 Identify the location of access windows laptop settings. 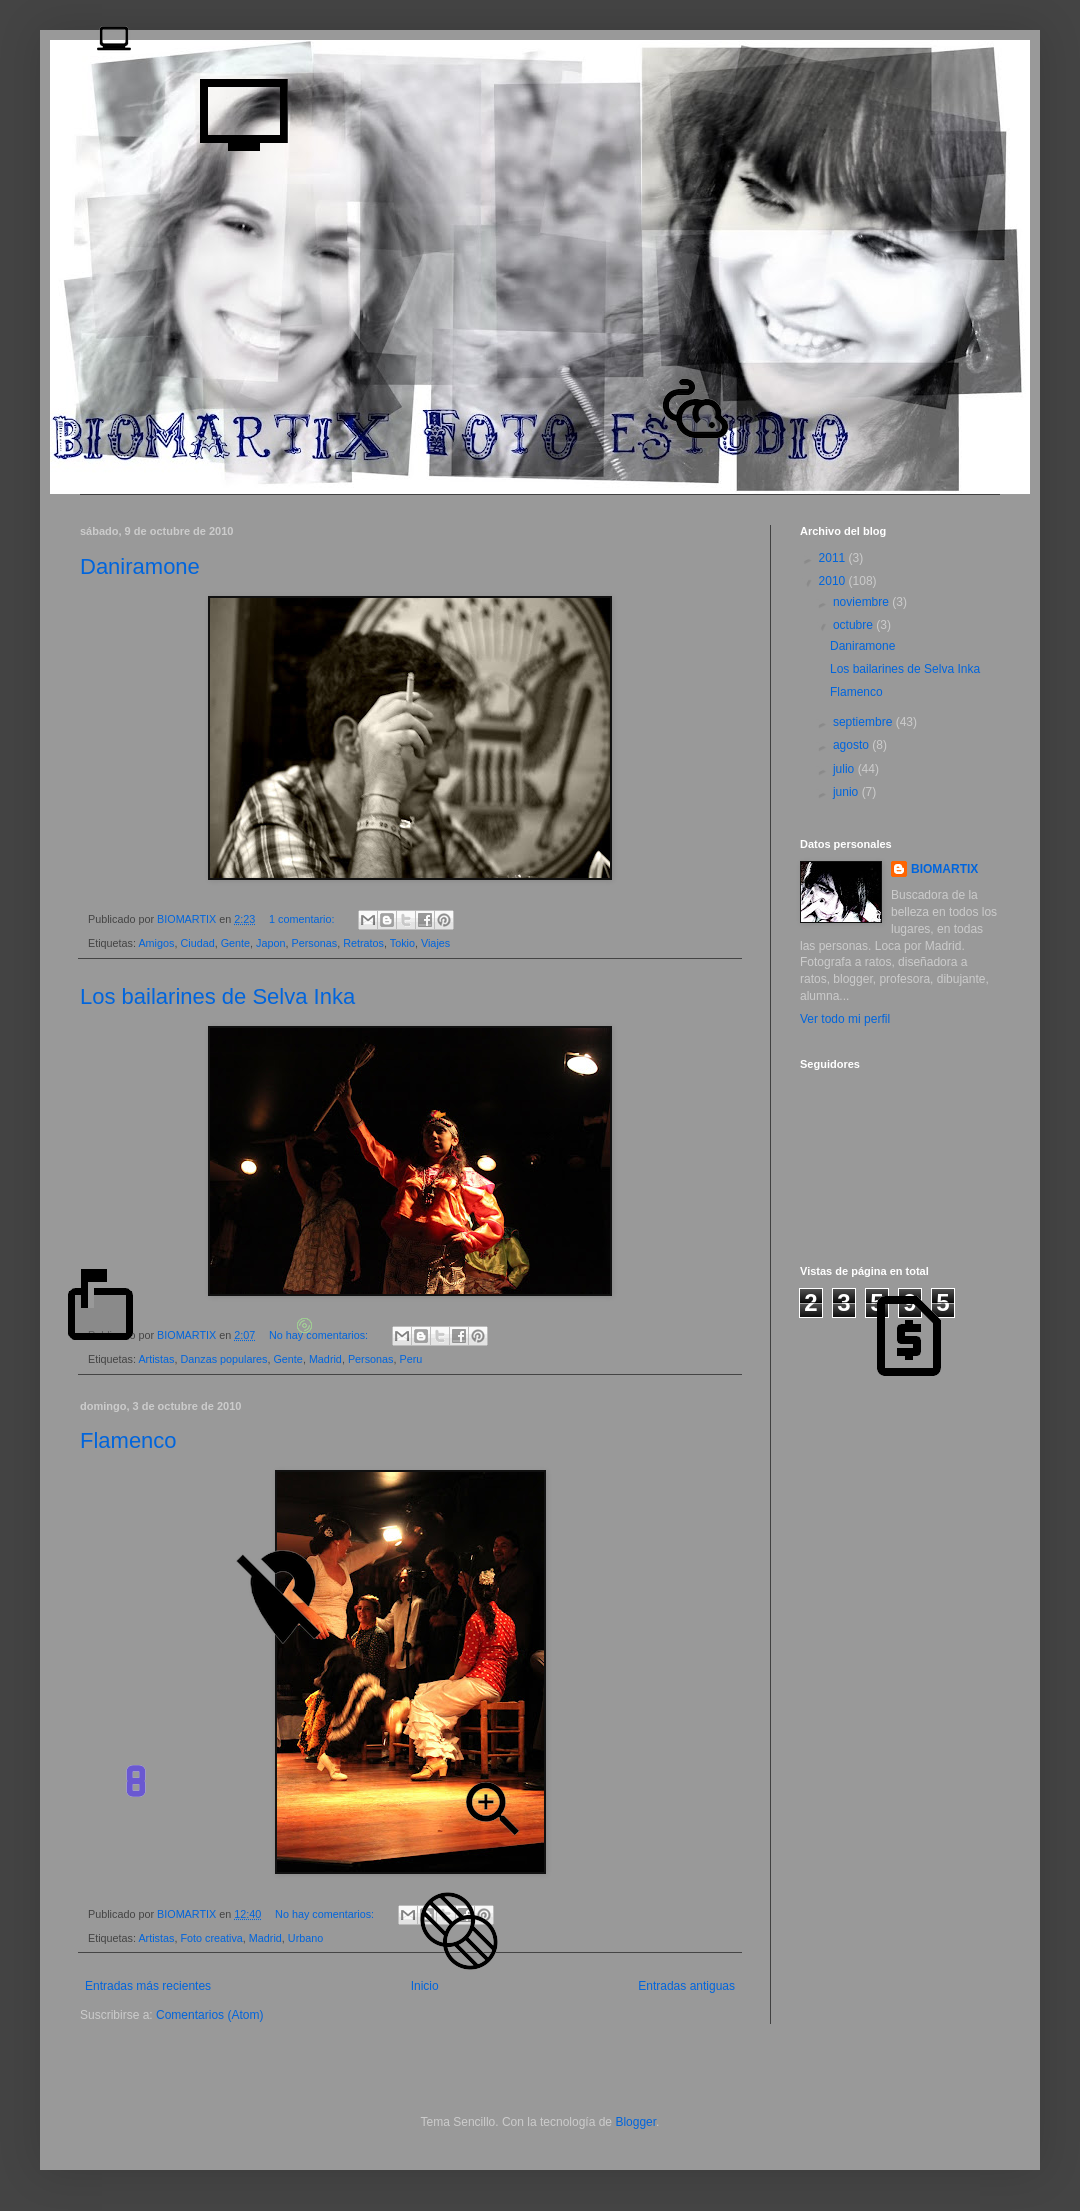
(114, 39).